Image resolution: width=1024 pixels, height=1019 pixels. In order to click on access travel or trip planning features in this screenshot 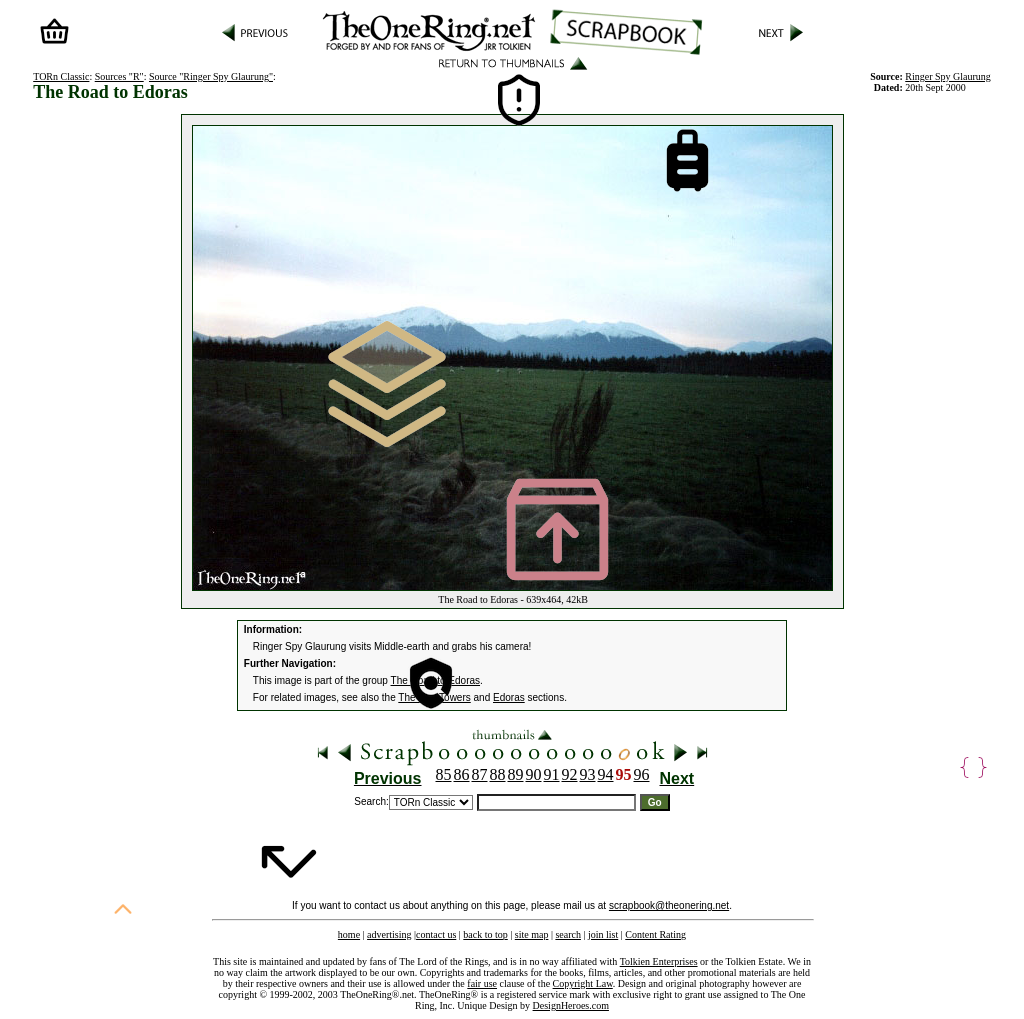, I will do `click(687, 160)`.